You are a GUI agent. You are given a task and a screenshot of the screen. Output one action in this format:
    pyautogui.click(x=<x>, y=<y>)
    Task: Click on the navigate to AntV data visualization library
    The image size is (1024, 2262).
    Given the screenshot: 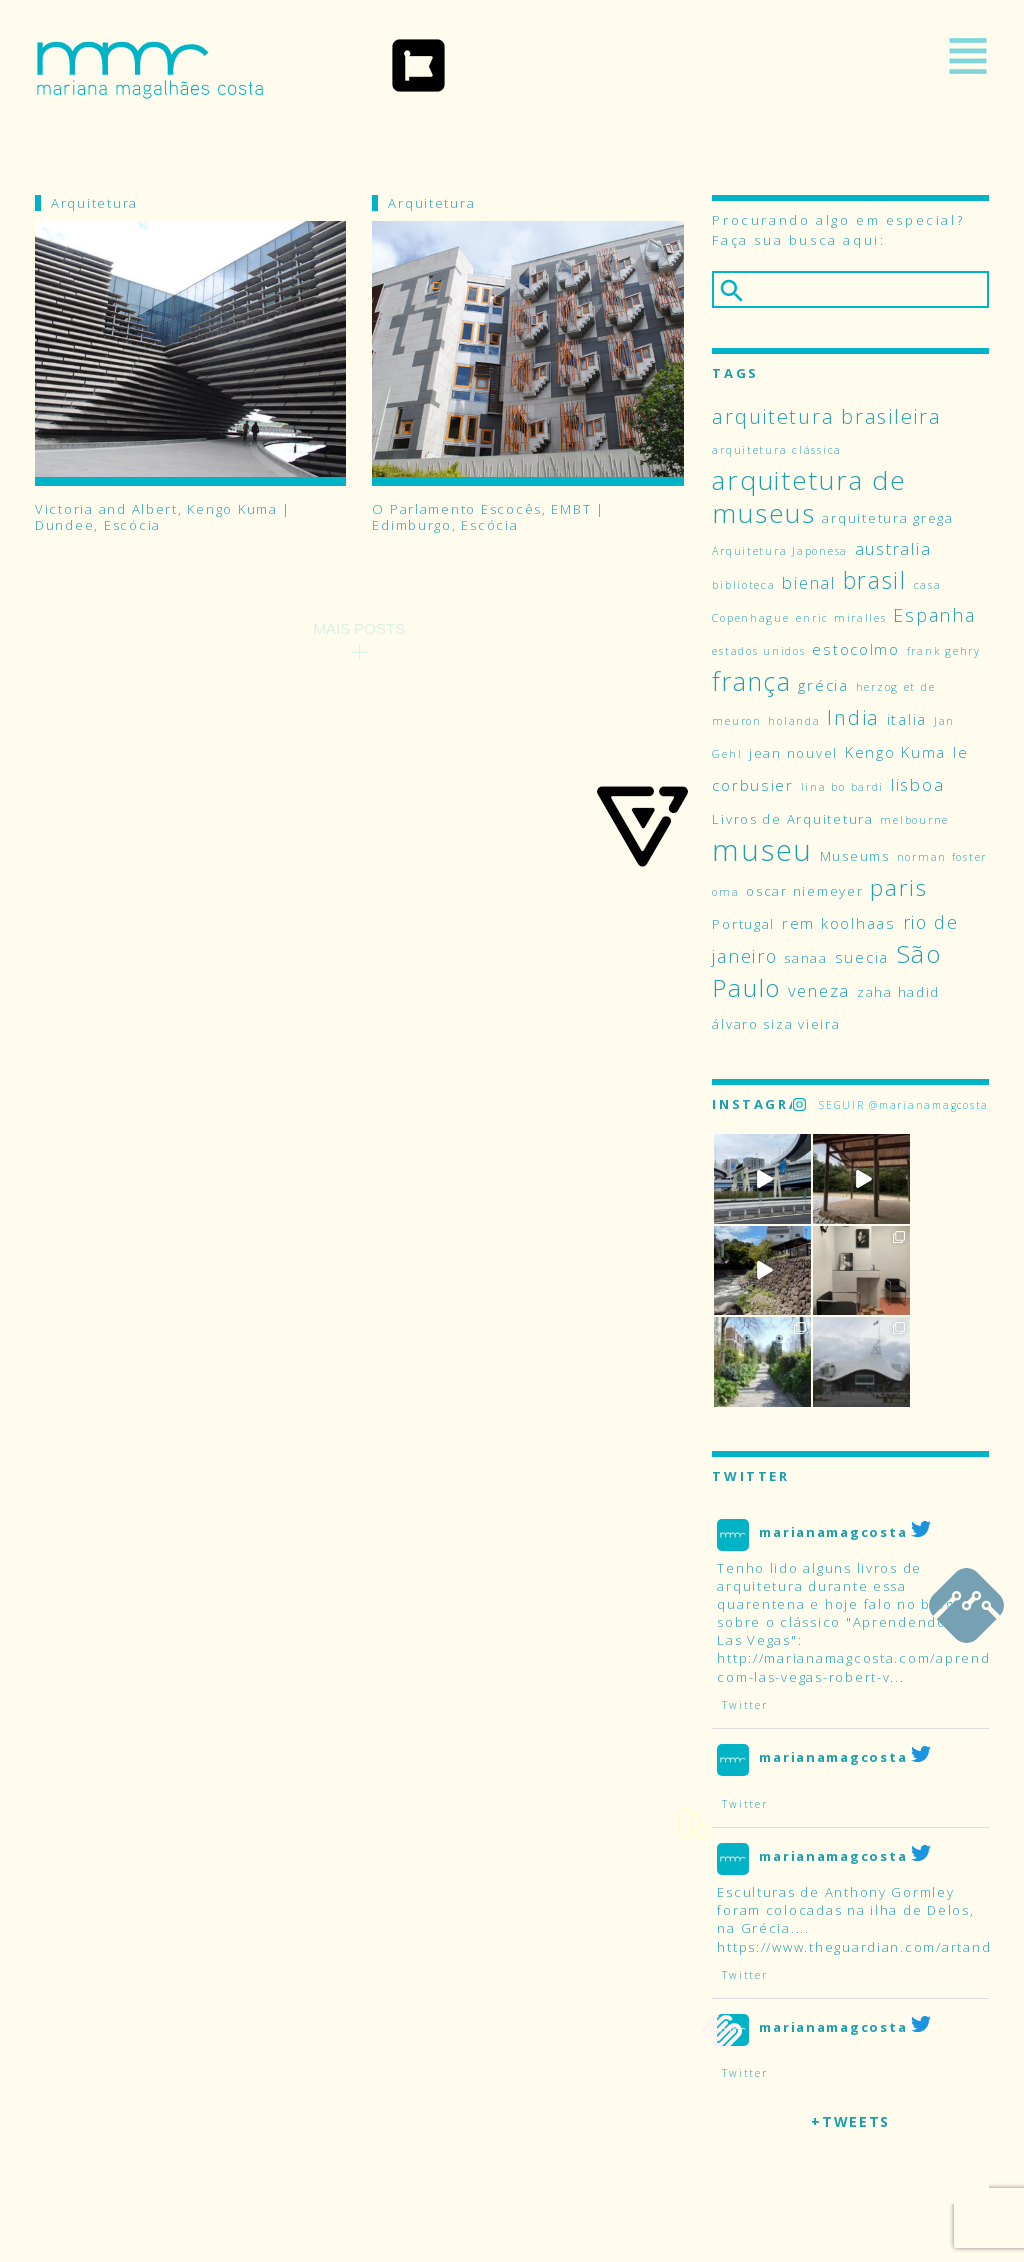 What is the action you would take?
    pyautogui.click(x=642, y=826)
    